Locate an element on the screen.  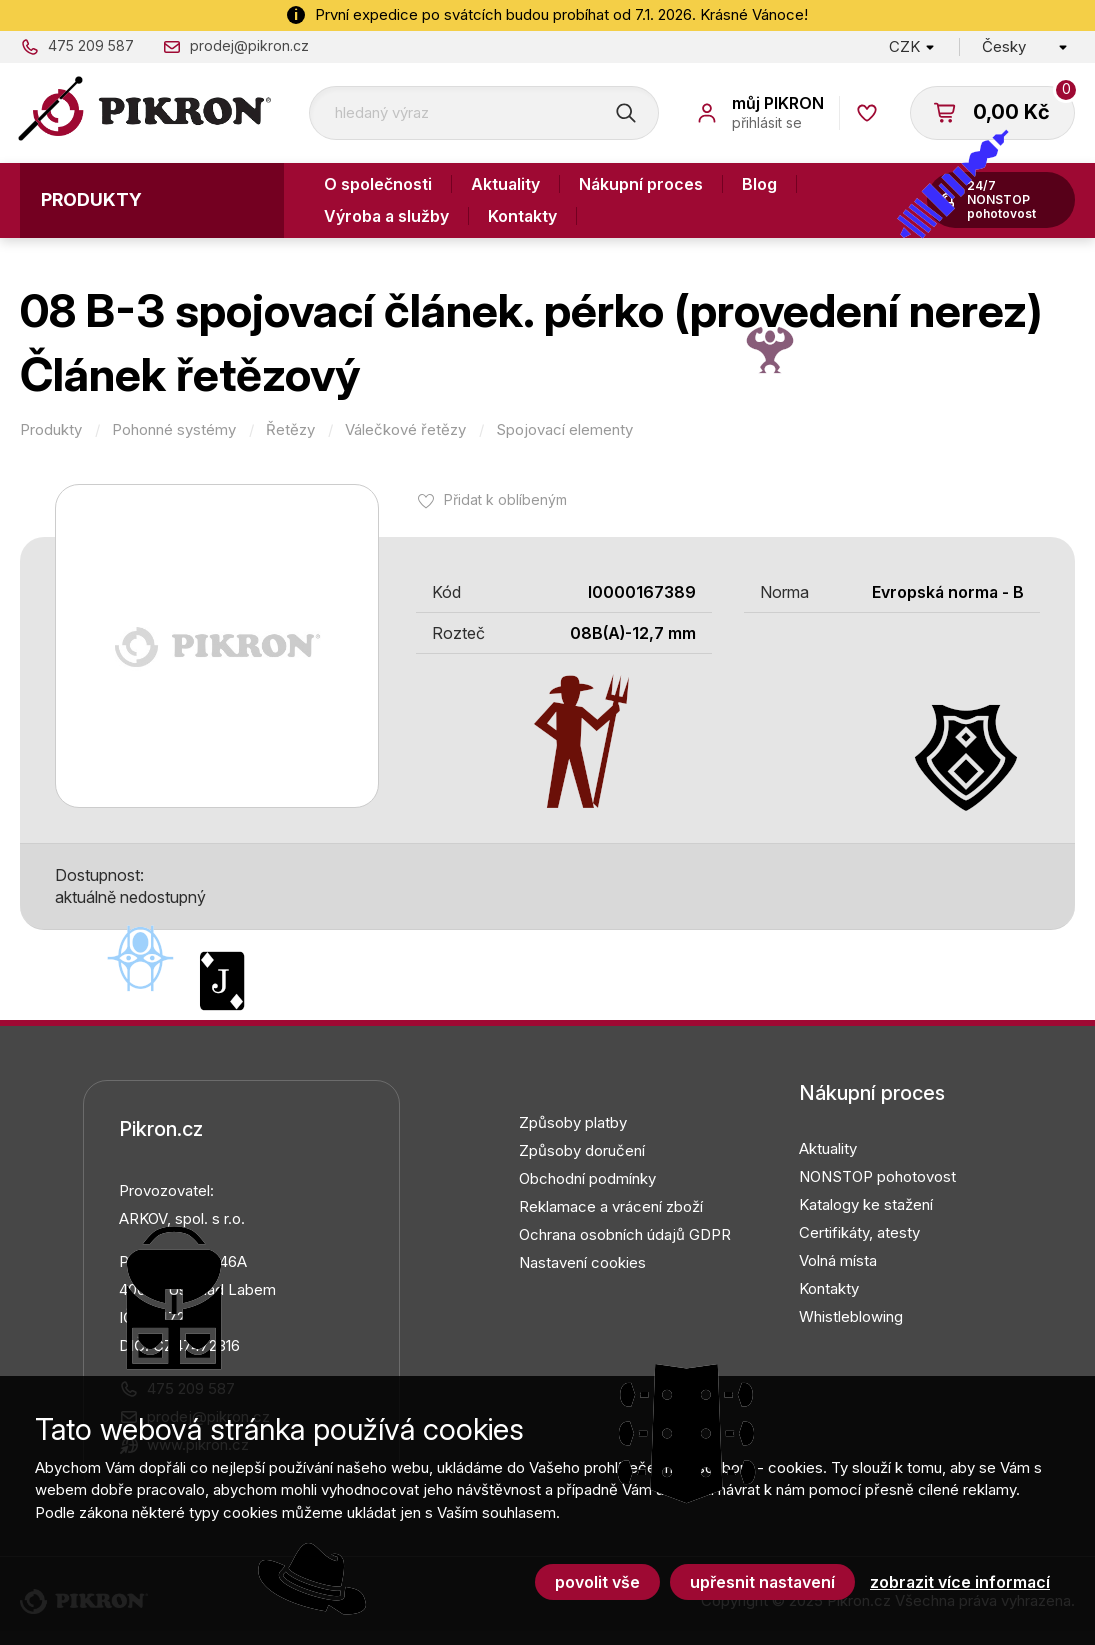
select farmer character class is located at coordinates (577, 741).